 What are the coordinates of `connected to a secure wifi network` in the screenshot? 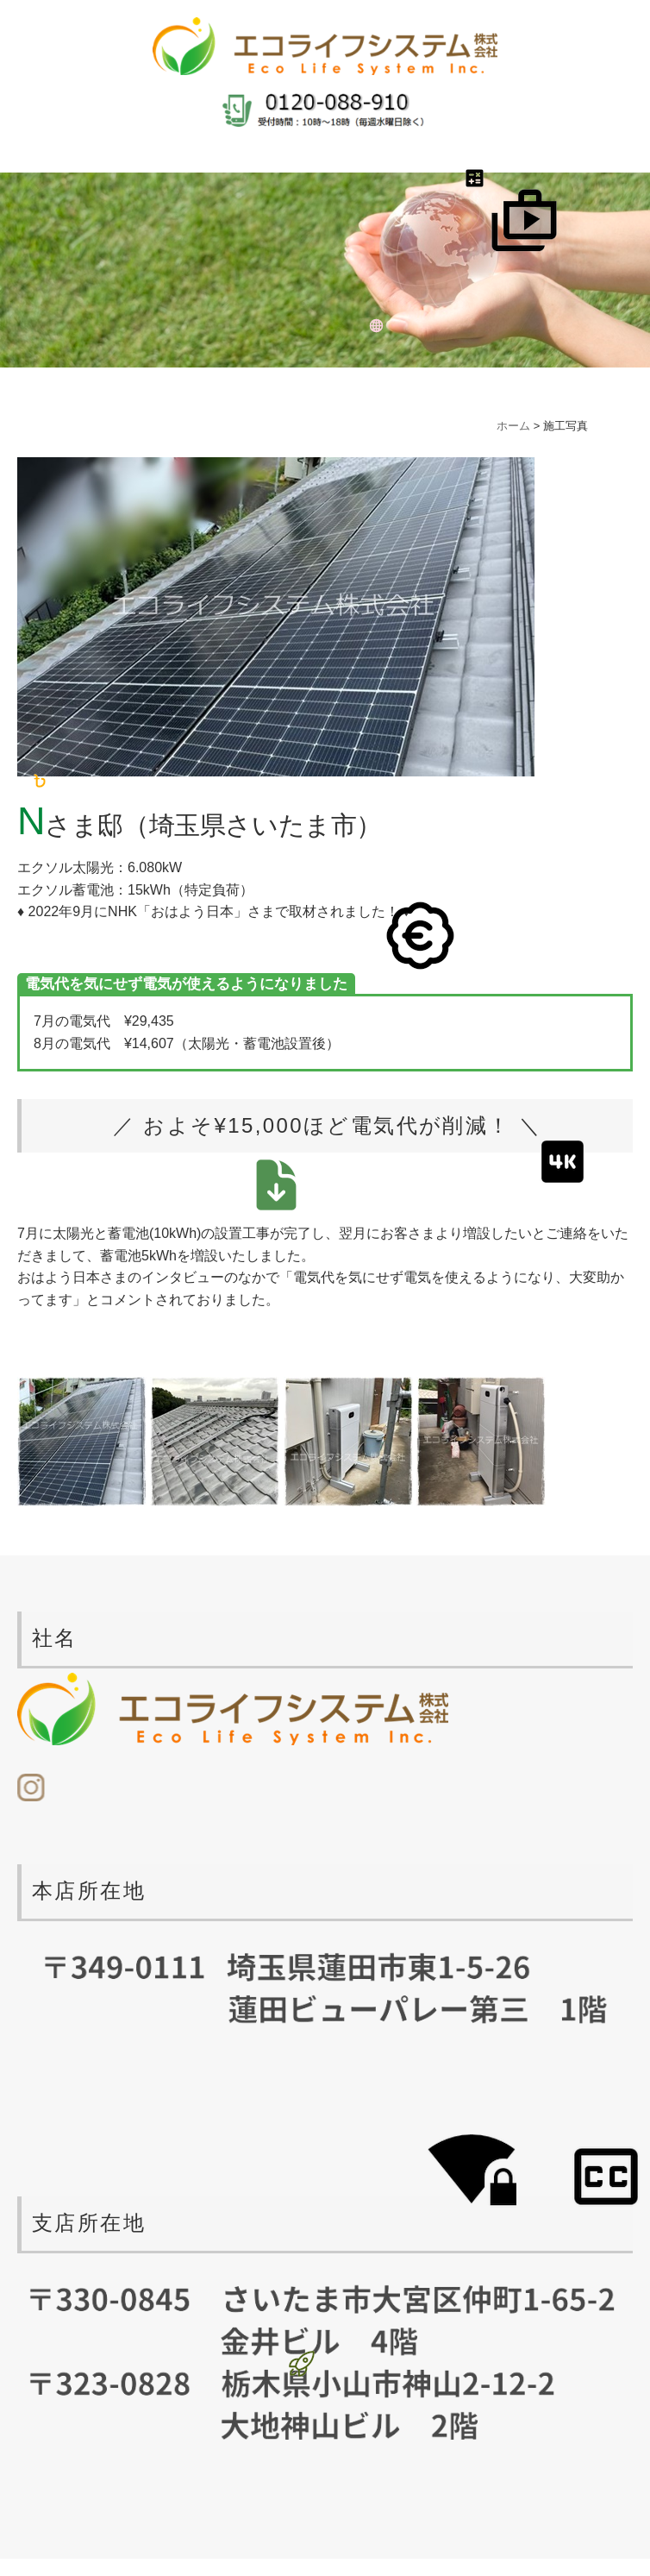 It's located at (472, 2168).